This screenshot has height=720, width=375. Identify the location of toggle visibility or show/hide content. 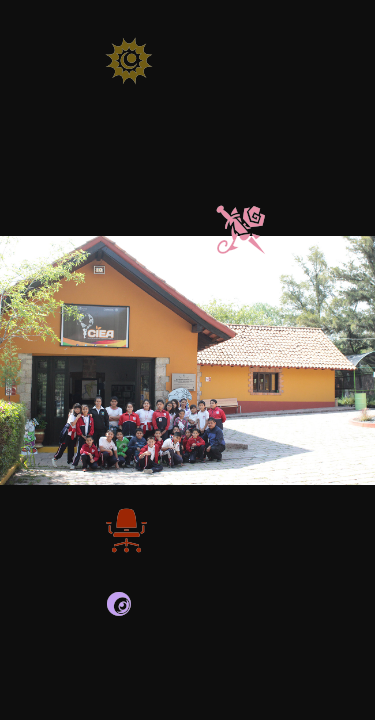
(119, 604).